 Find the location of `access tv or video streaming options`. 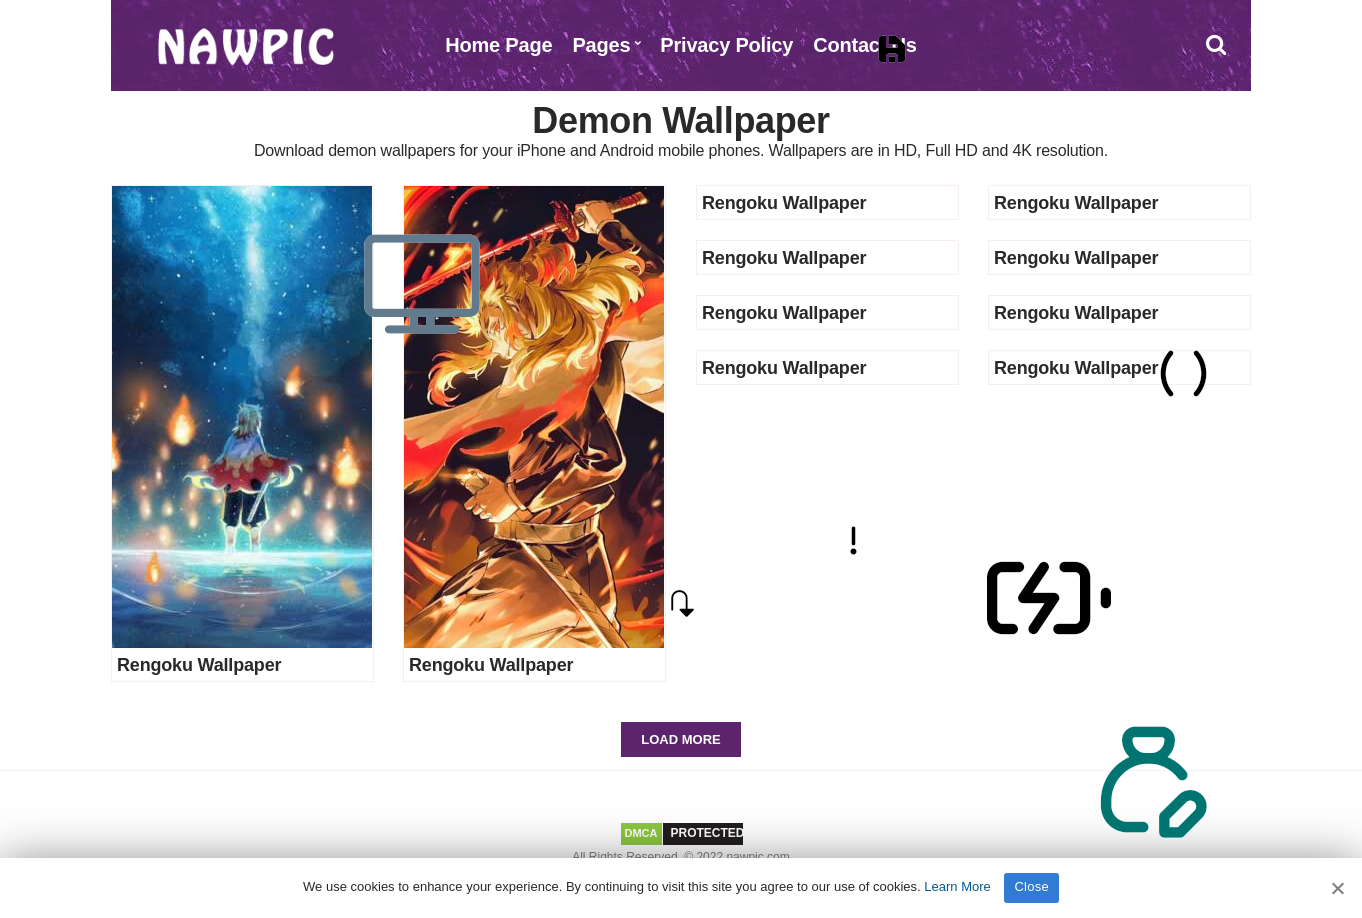

access tv or video streaming options is located at coordinates (422, 284).